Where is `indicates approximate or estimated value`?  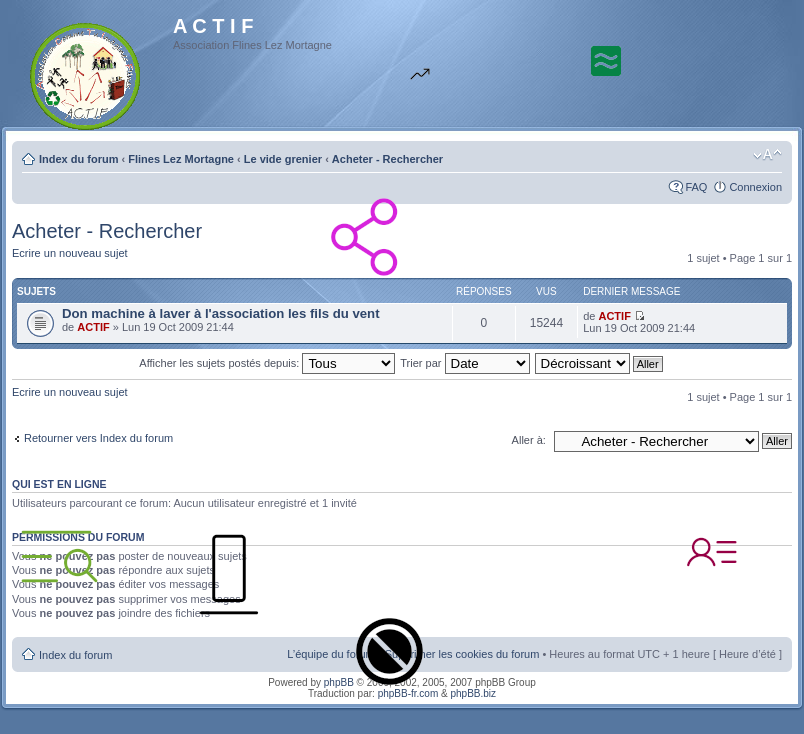
indicates approximate or estimated value is located at coordinates (606, 61).